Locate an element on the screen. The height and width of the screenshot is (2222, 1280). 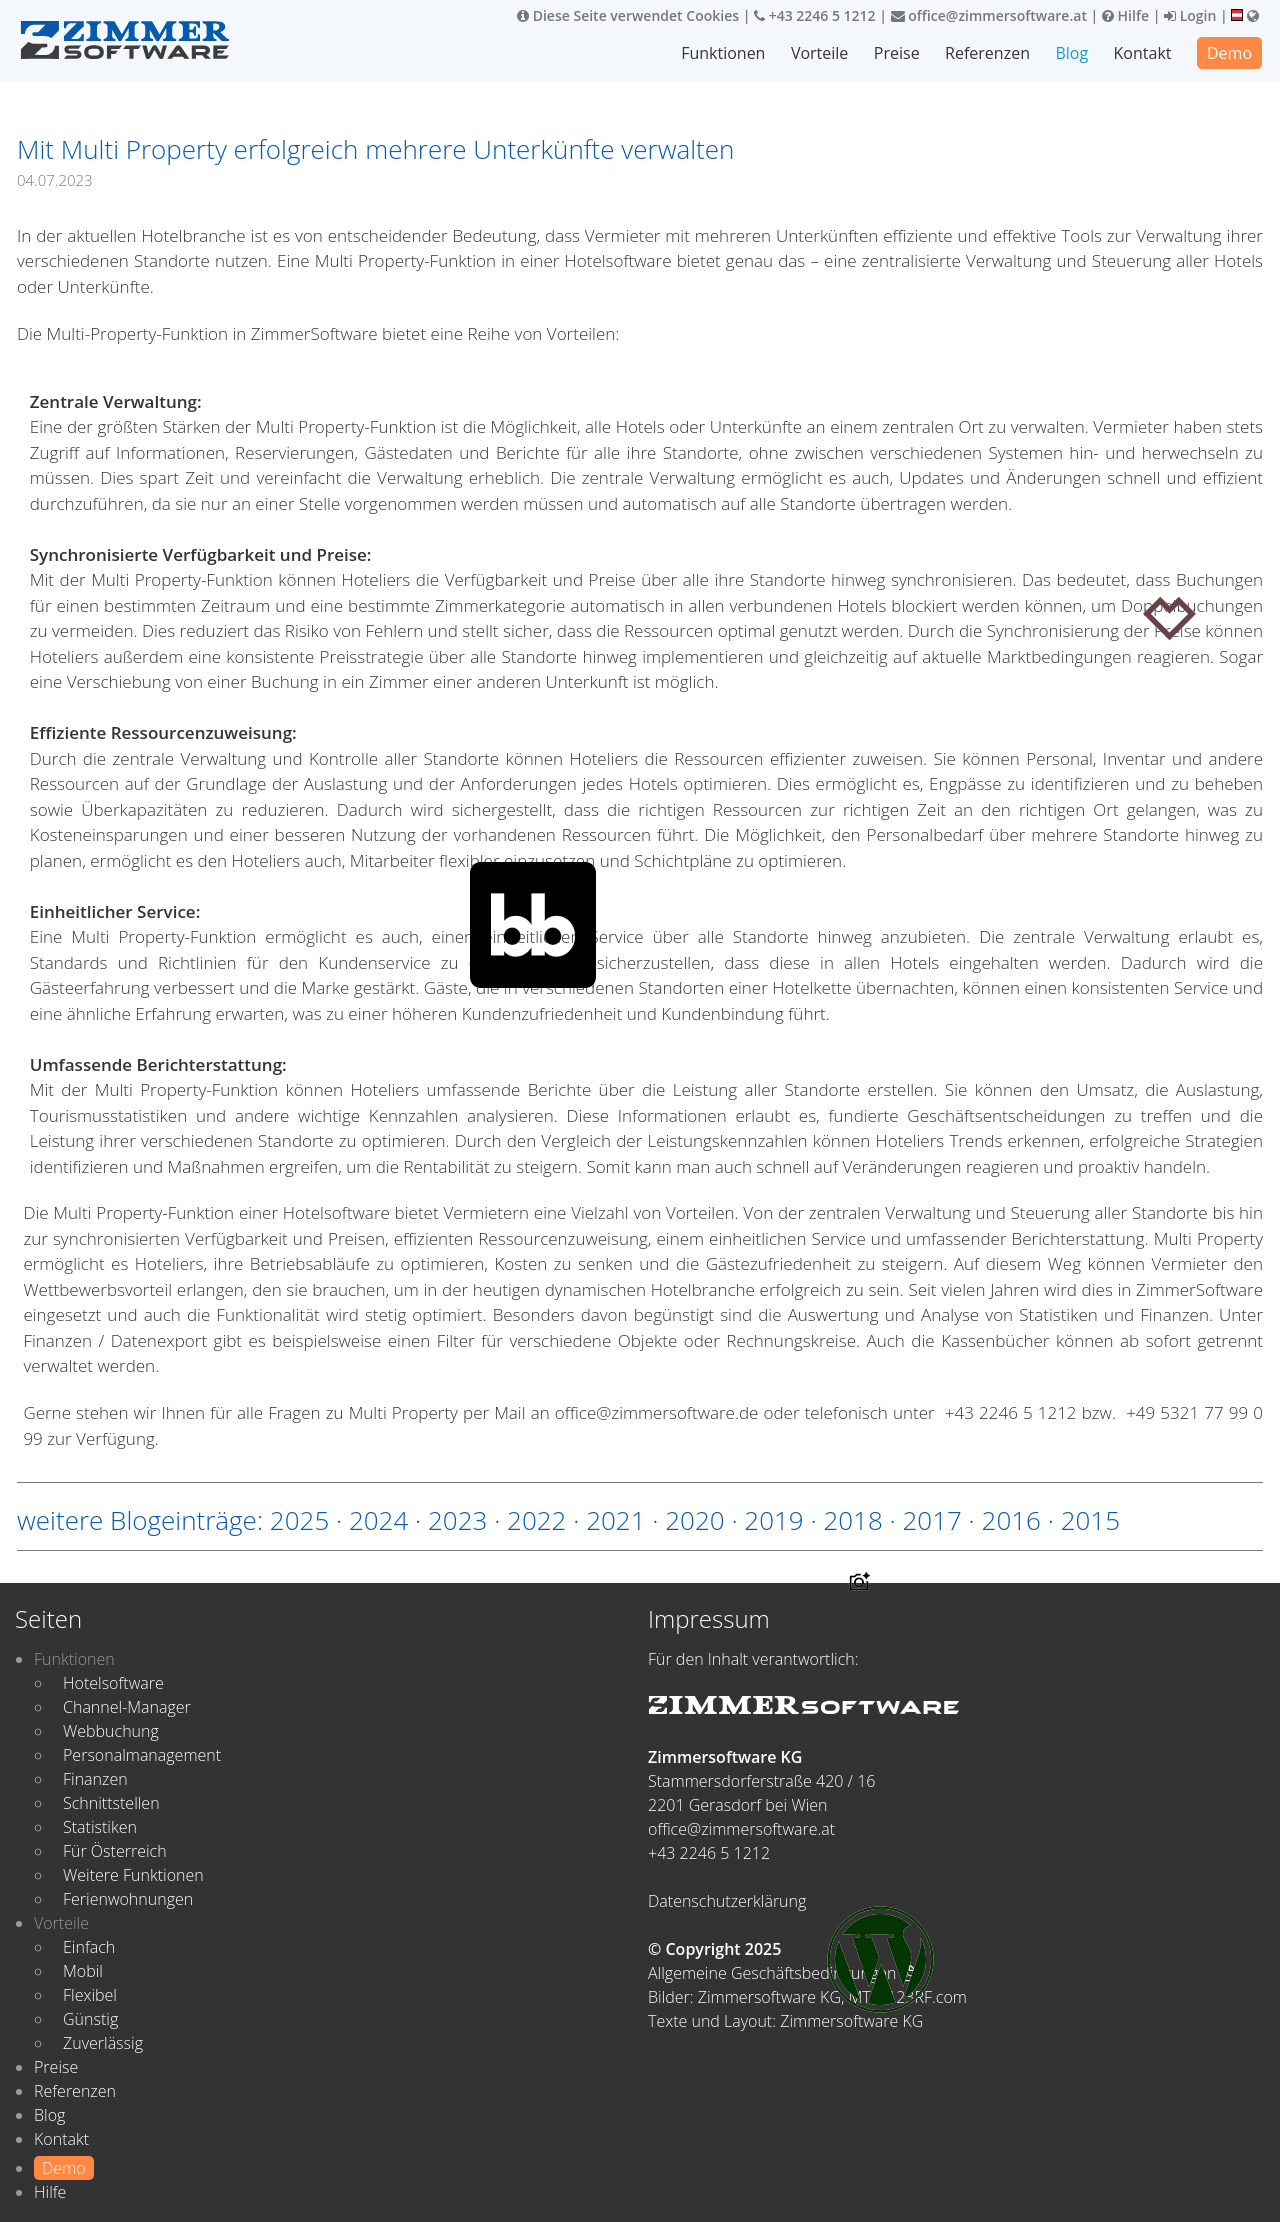
wordpress logo is located at coordinates (880, 1959).